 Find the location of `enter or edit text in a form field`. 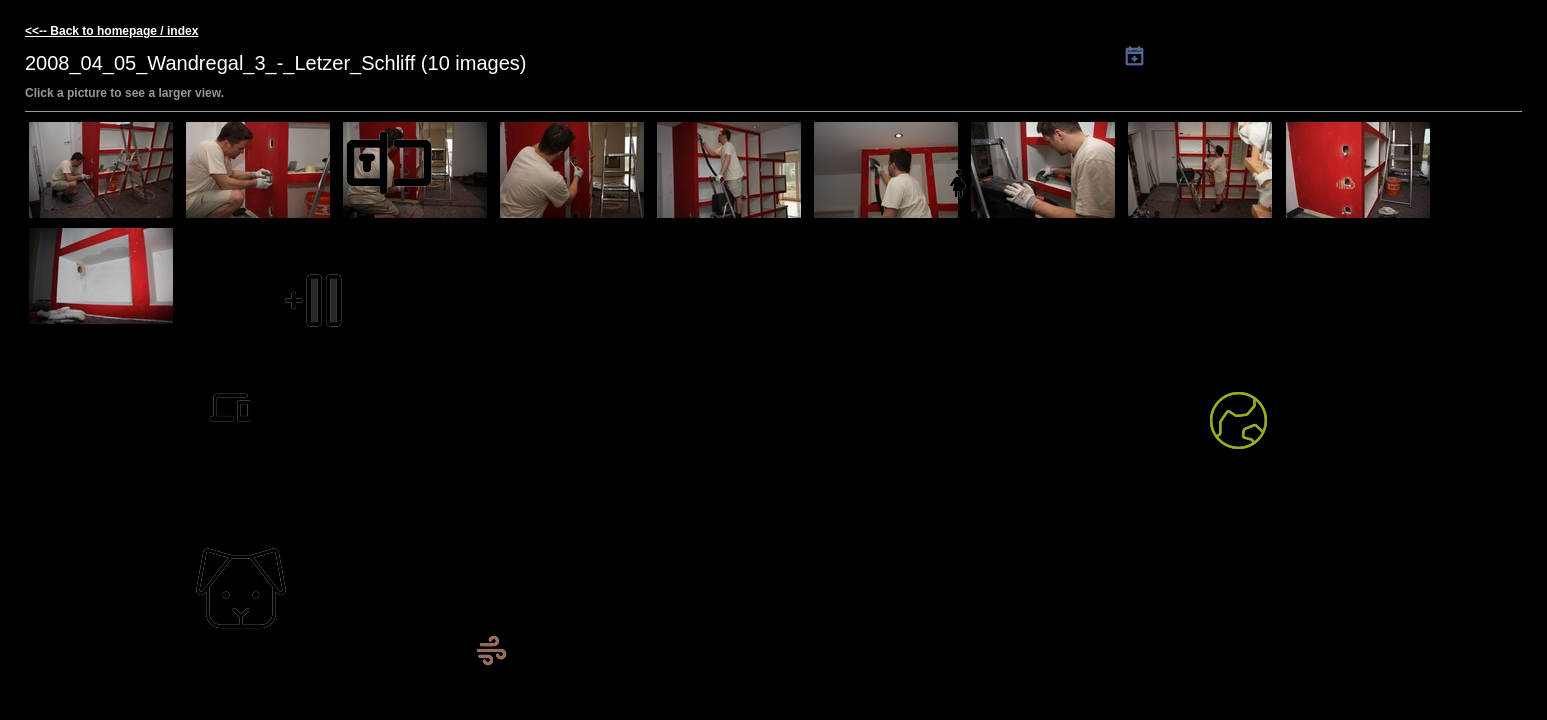

enter or edit text in a form field is located at coordinates (389, 163).